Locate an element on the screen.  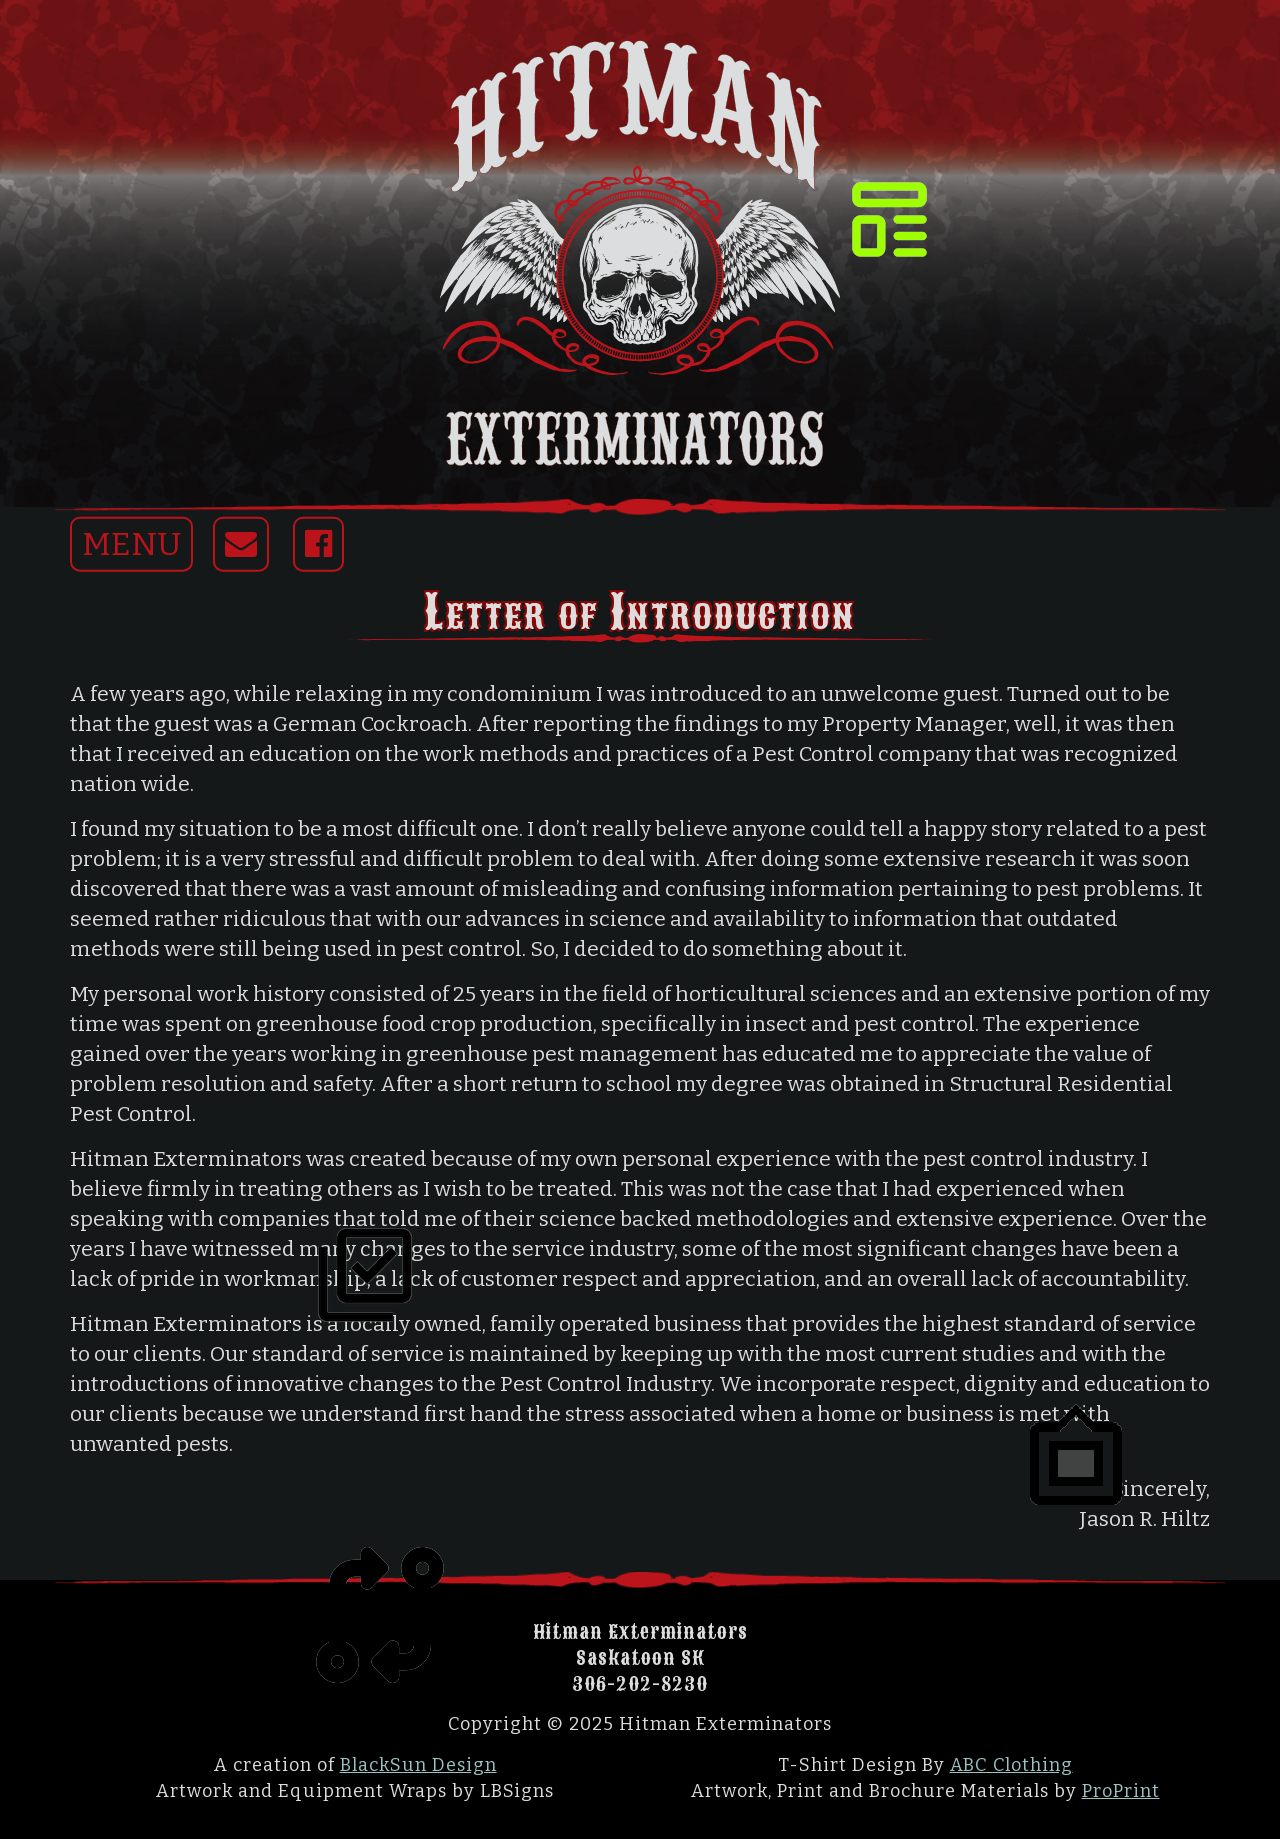
access page or document templates is located at coordinates (889, 219).